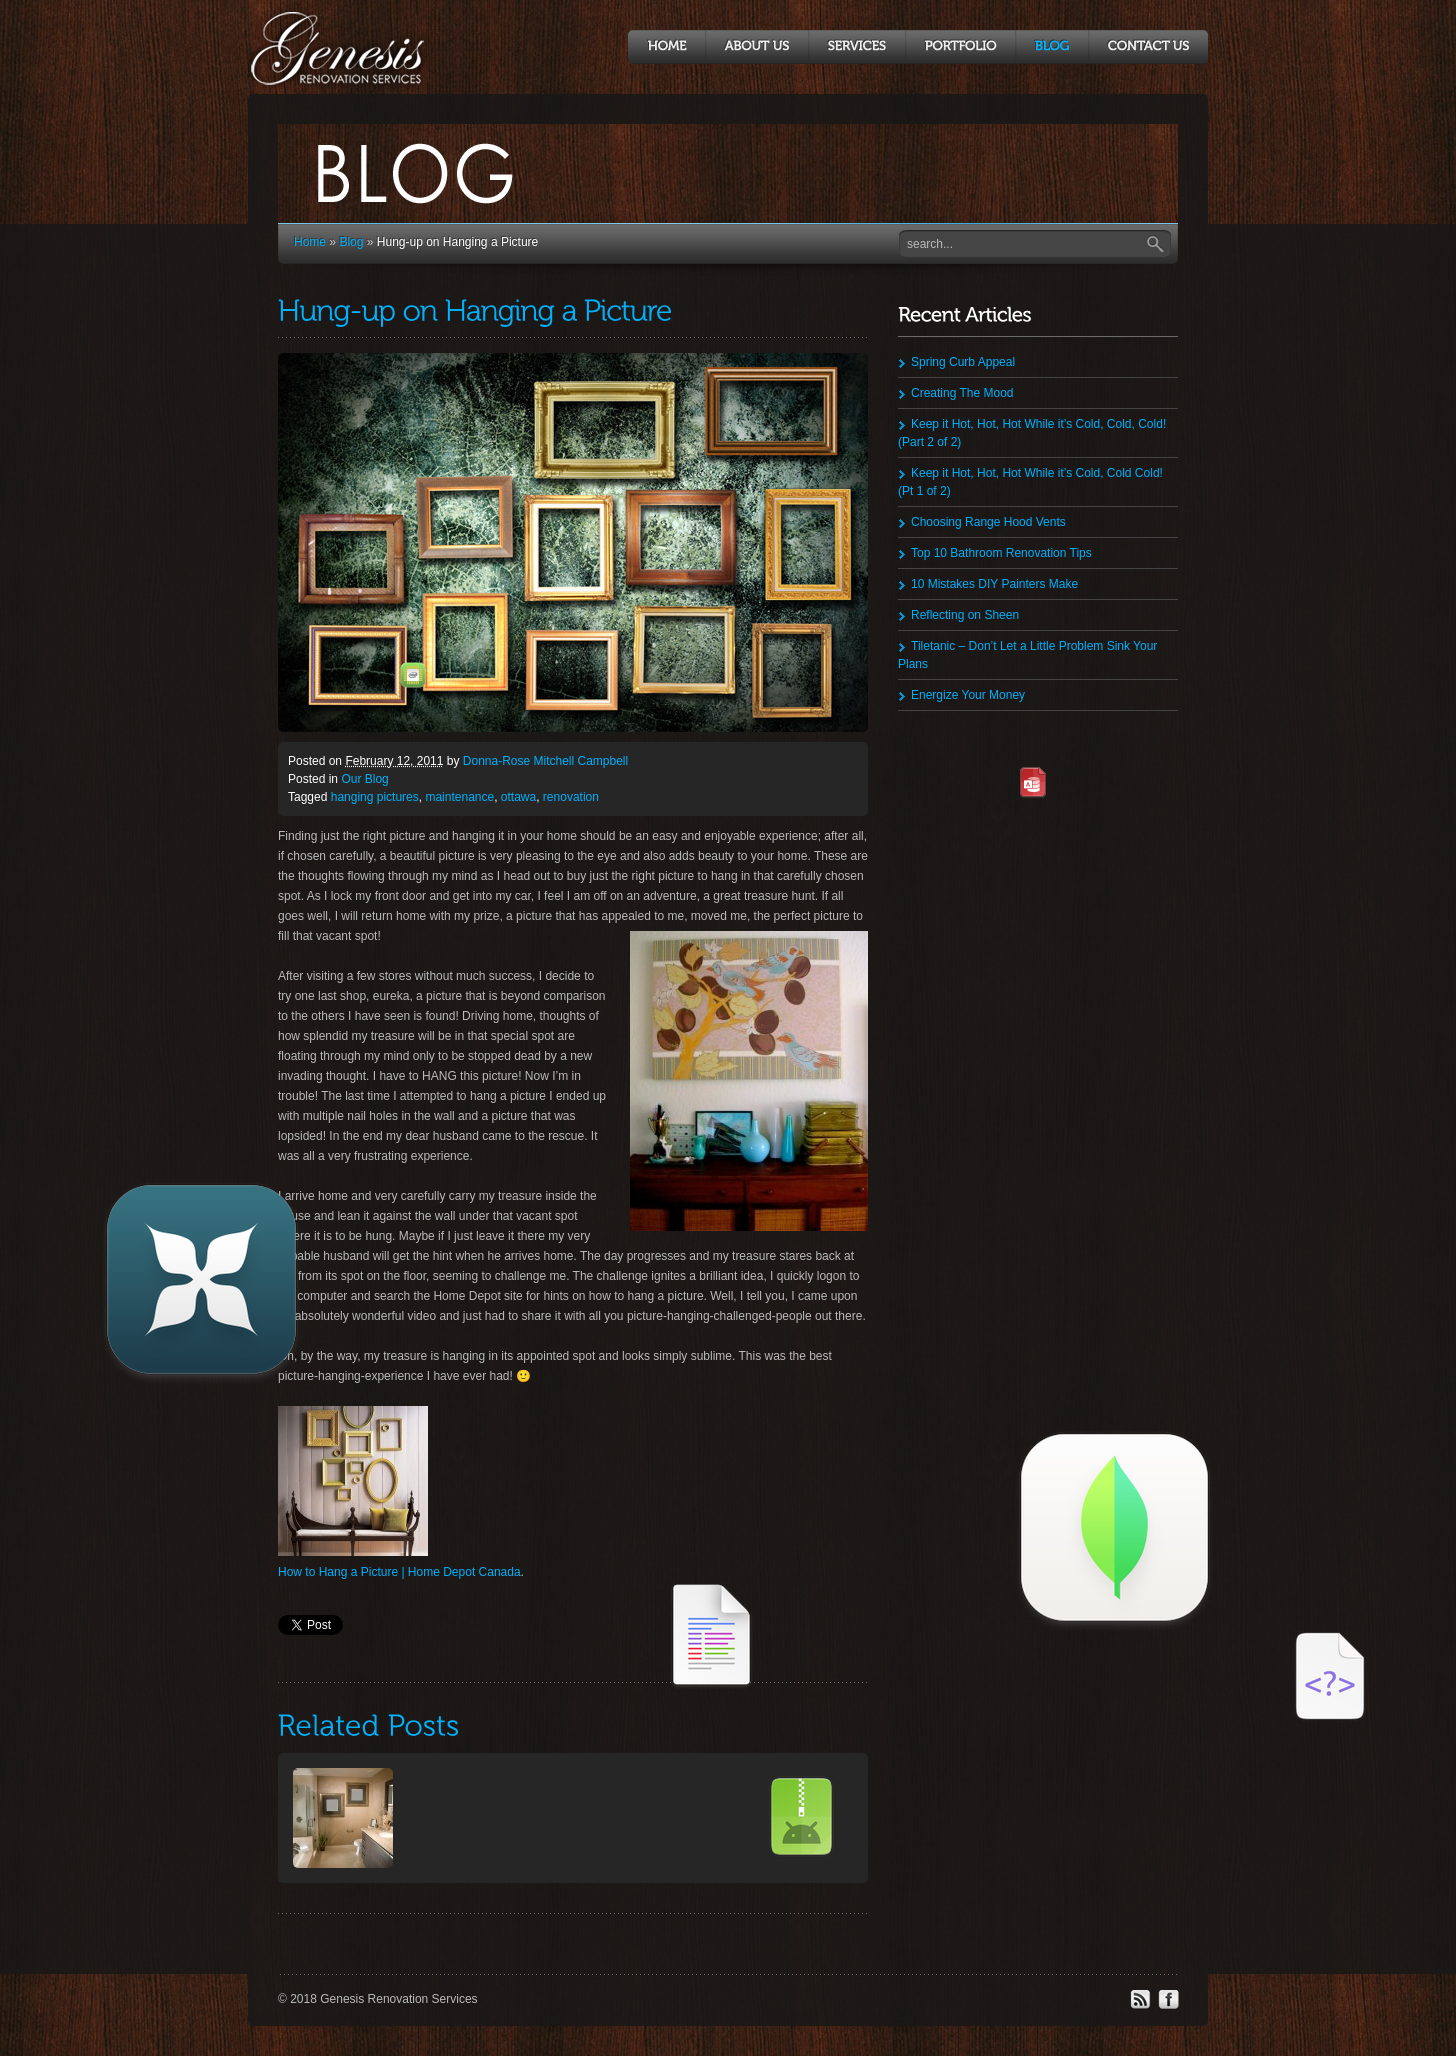 The height and width of the screenshot is (2056, 1456). I want to click on access Intel processor settings, so click(413, 675).